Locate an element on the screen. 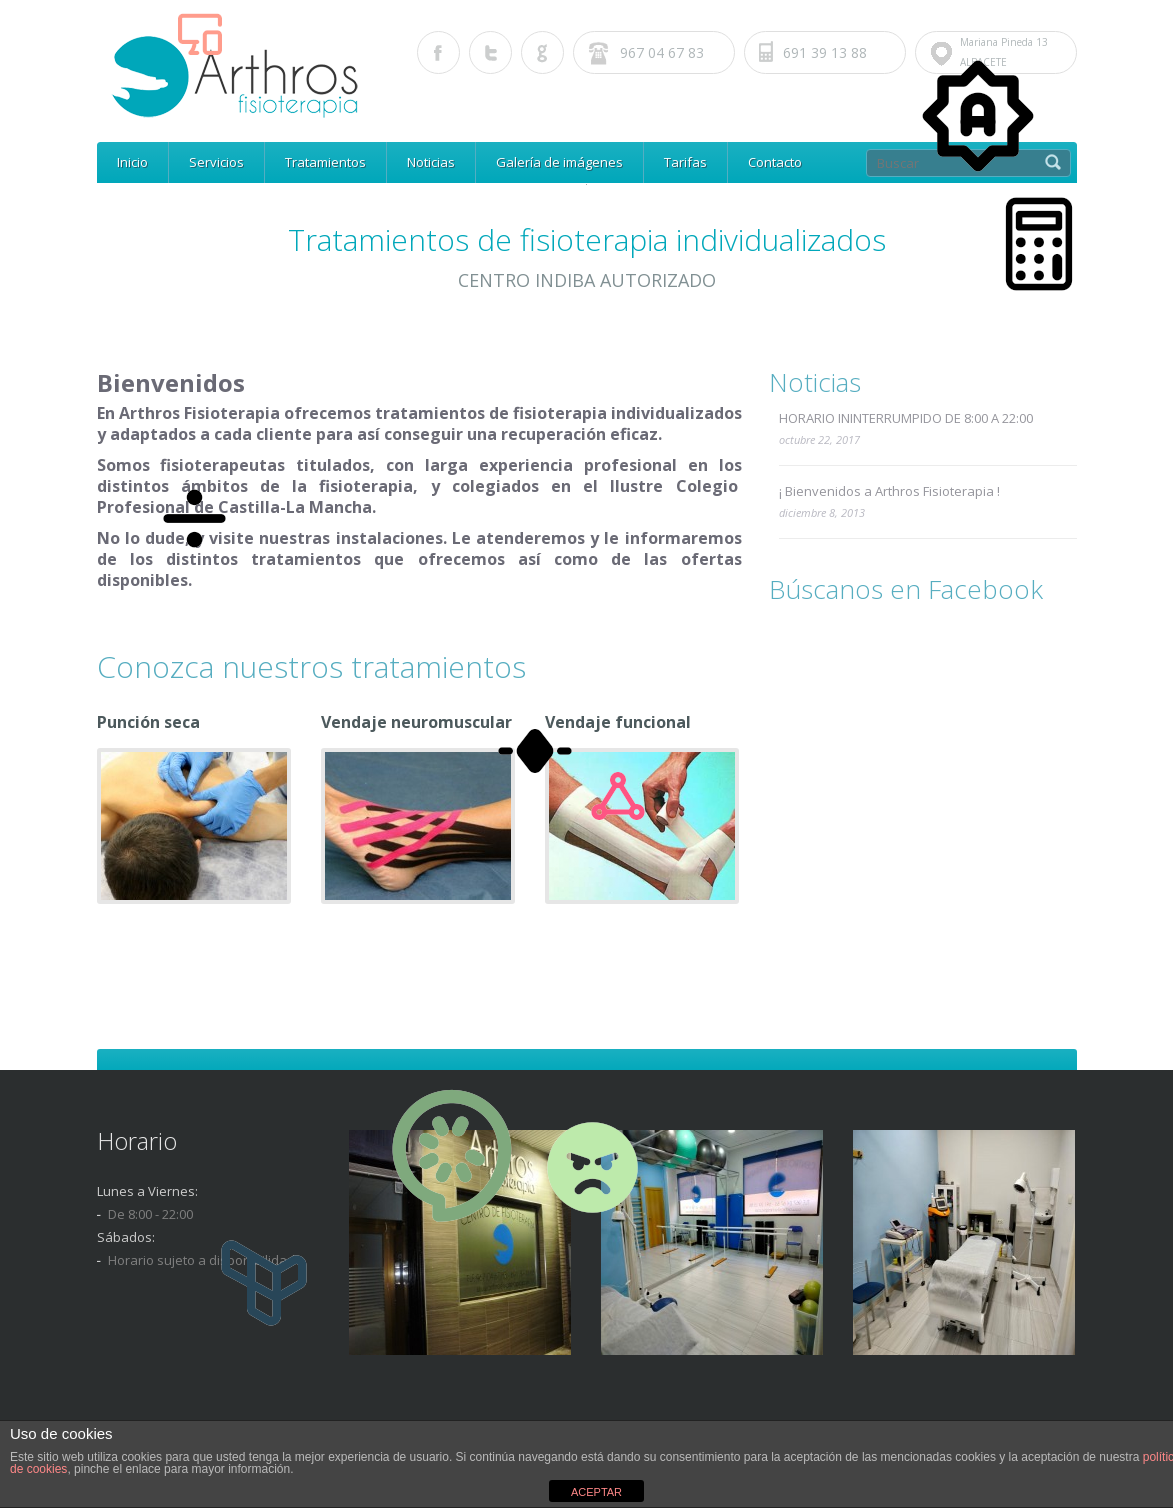 The image size is (1173, 1508). view connected devices is located at coordinates (200, 33).